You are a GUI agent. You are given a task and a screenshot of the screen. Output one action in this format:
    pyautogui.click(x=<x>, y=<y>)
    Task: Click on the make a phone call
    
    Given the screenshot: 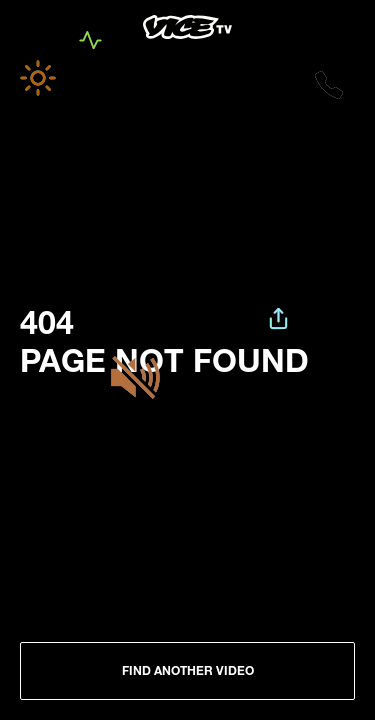 What is the action you would take?
    pyautogui.click(x=329, y=85)
    